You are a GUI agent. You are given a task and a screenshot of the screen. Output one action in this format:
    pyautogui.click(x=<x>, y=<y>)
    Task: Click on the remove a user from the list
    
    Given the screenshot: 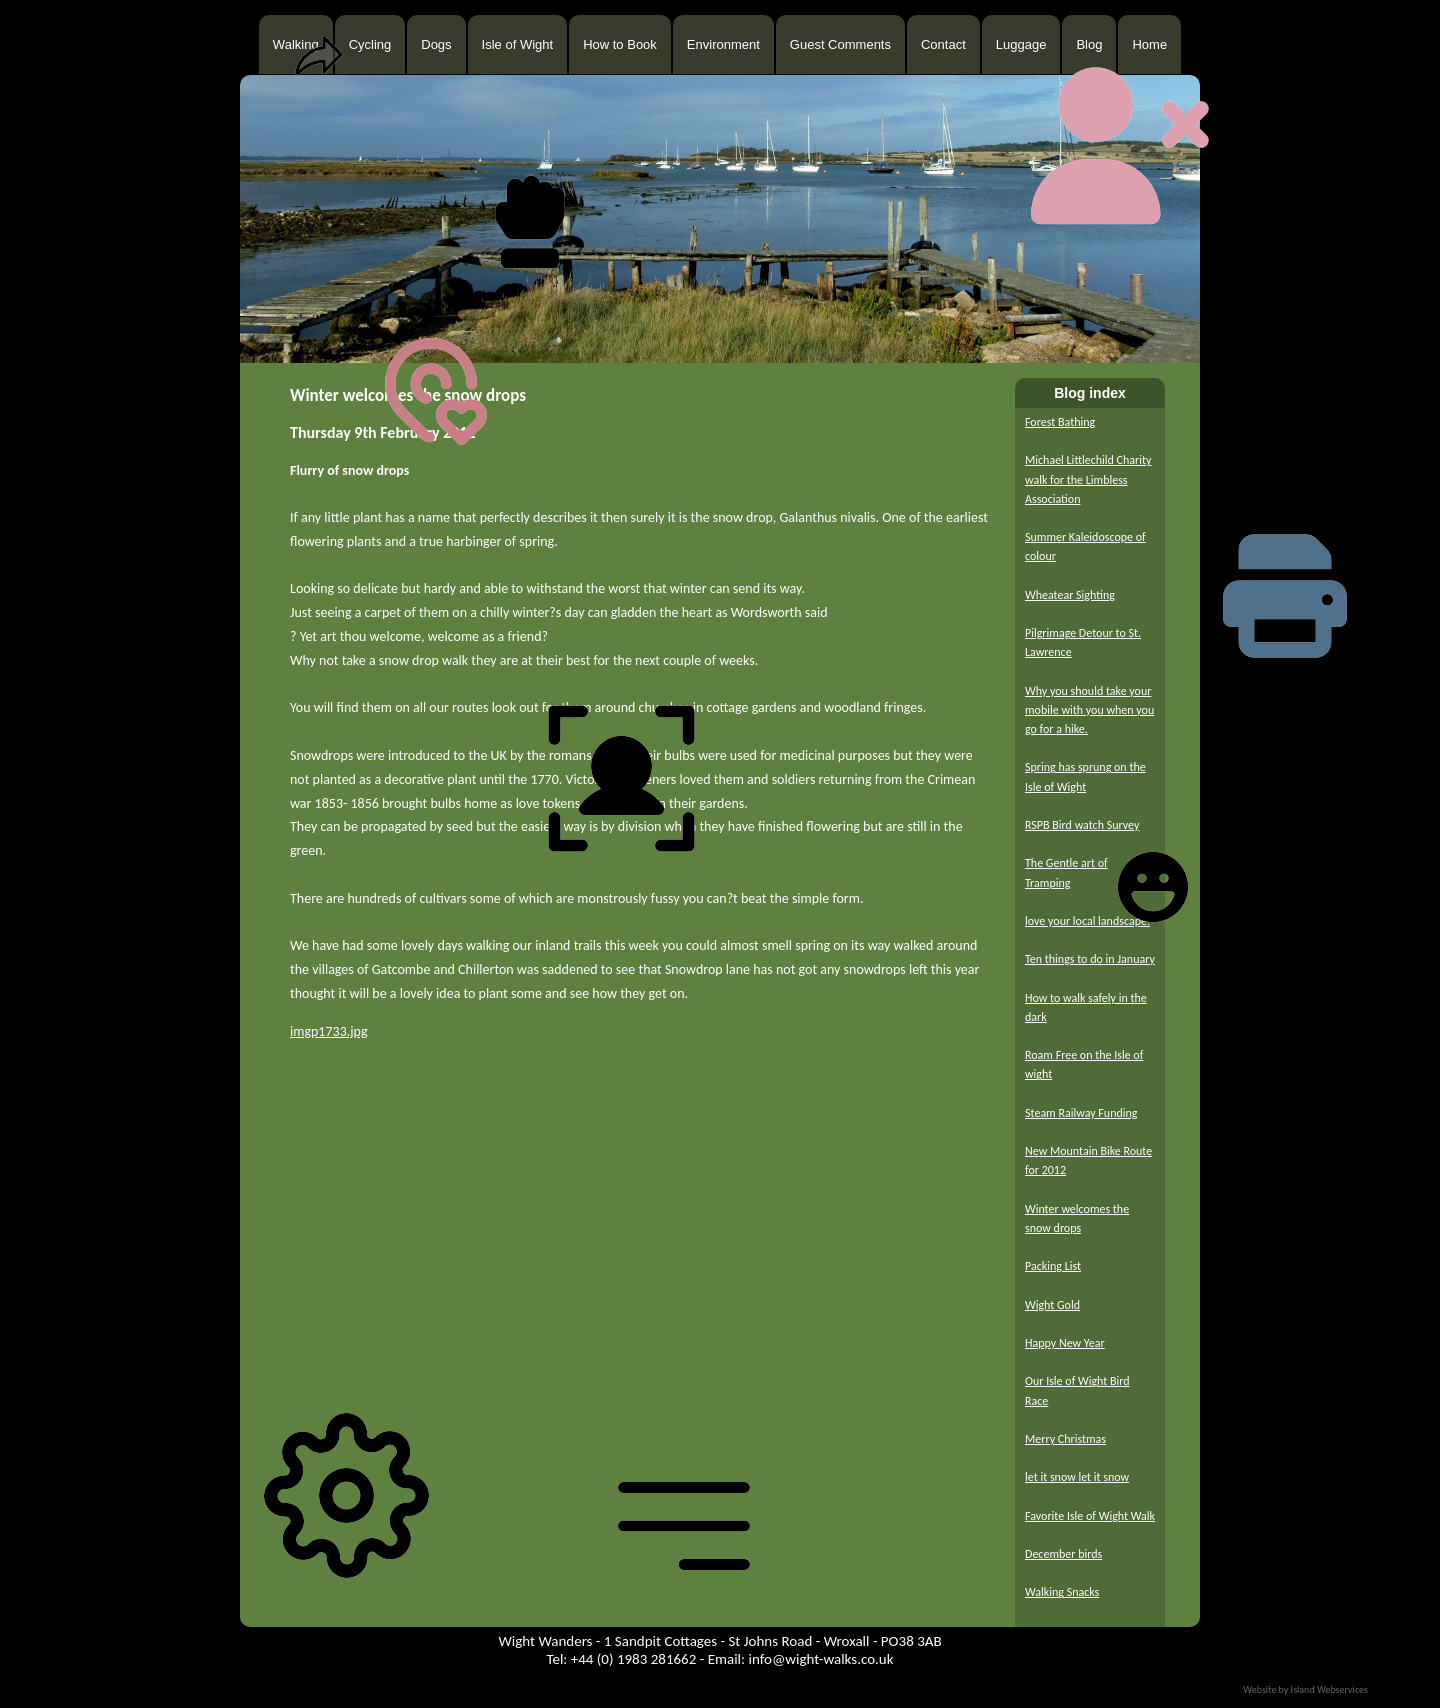 What is the action you would take?
    pyautogui.click(x=1115, y=144)
    